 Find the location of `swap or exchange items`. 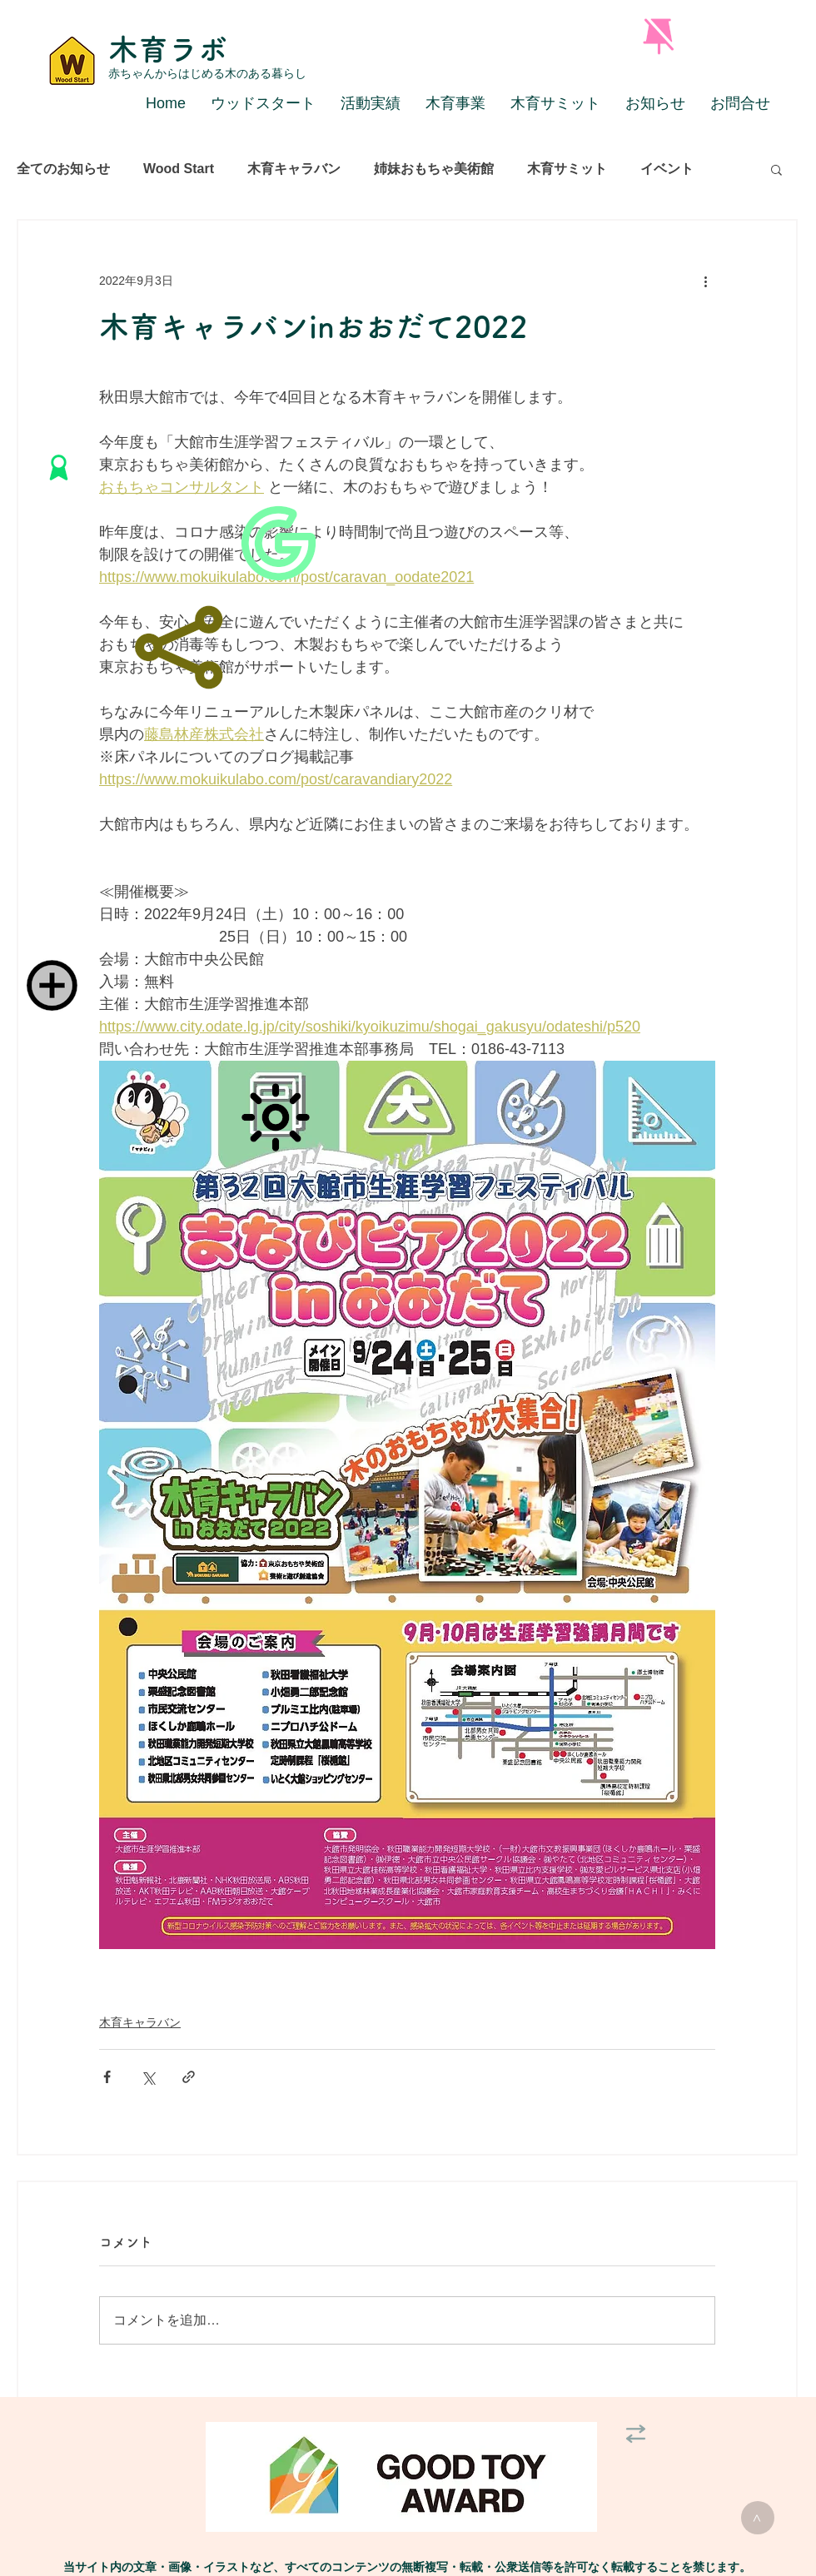

swap or exchange items is located at coordinates (635, 2433).